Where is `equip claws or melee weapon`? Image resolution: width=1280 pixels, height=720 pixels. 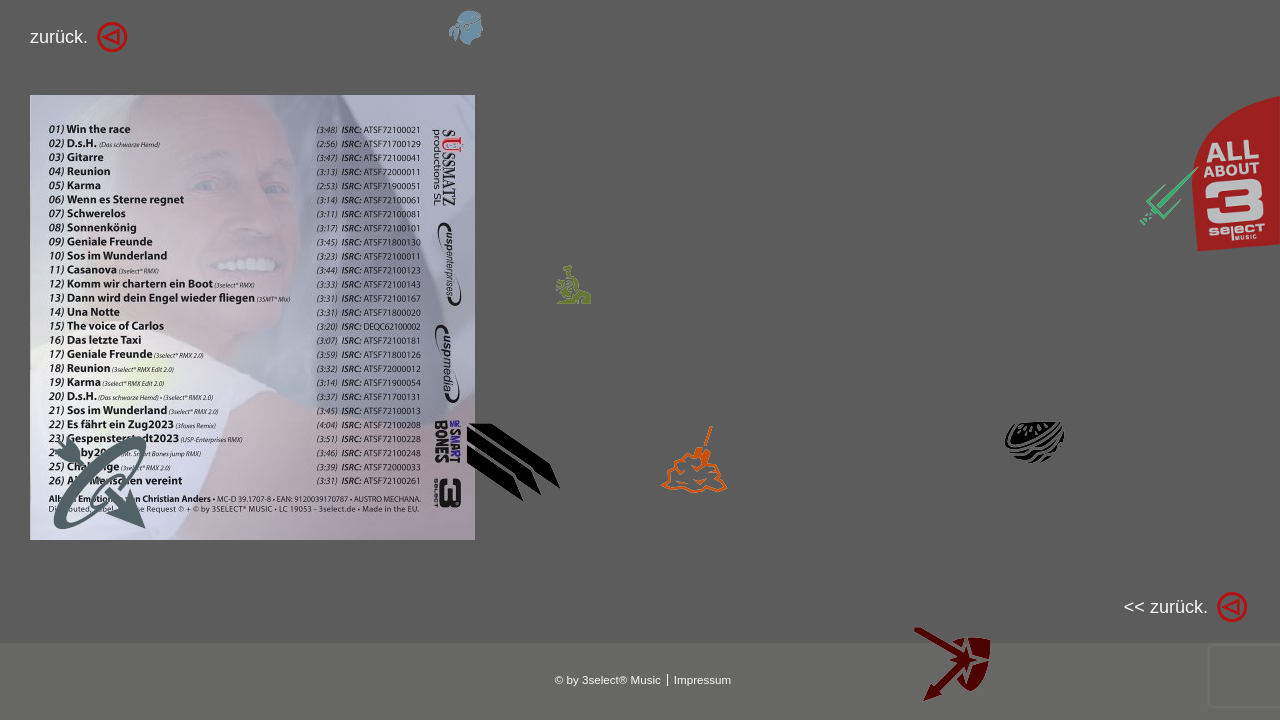
equip claws or melee weapon is located at coordinates (514, 470).